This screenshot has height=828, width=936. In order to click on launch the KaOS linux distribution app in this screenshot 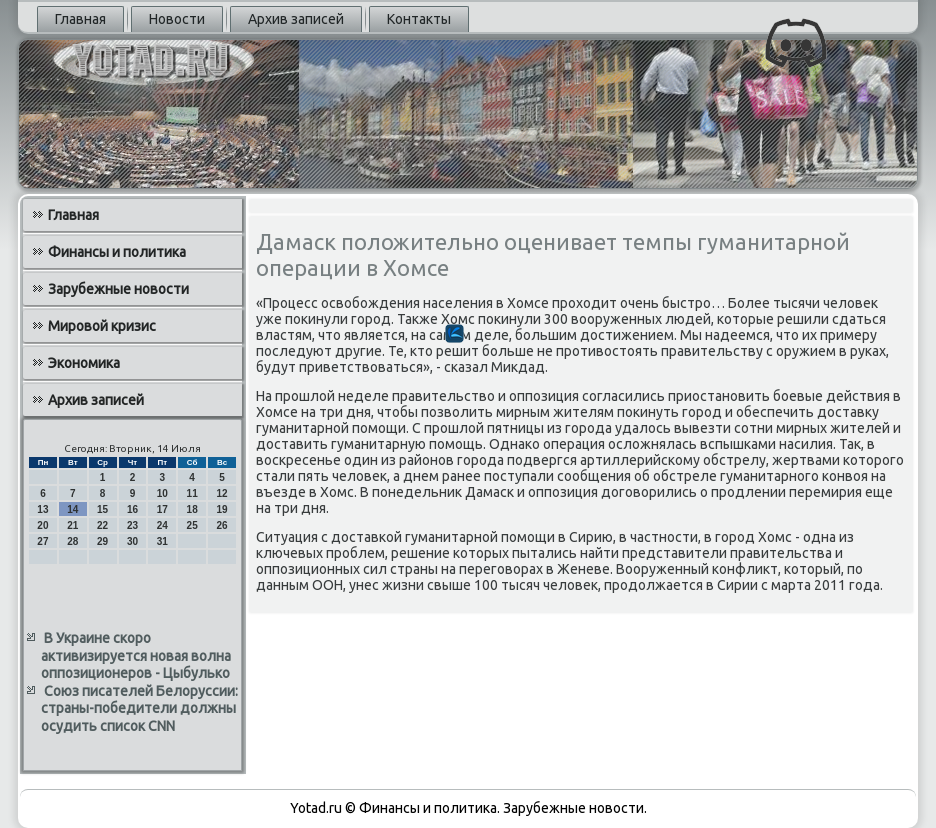, I will do `click(454, 333)`.